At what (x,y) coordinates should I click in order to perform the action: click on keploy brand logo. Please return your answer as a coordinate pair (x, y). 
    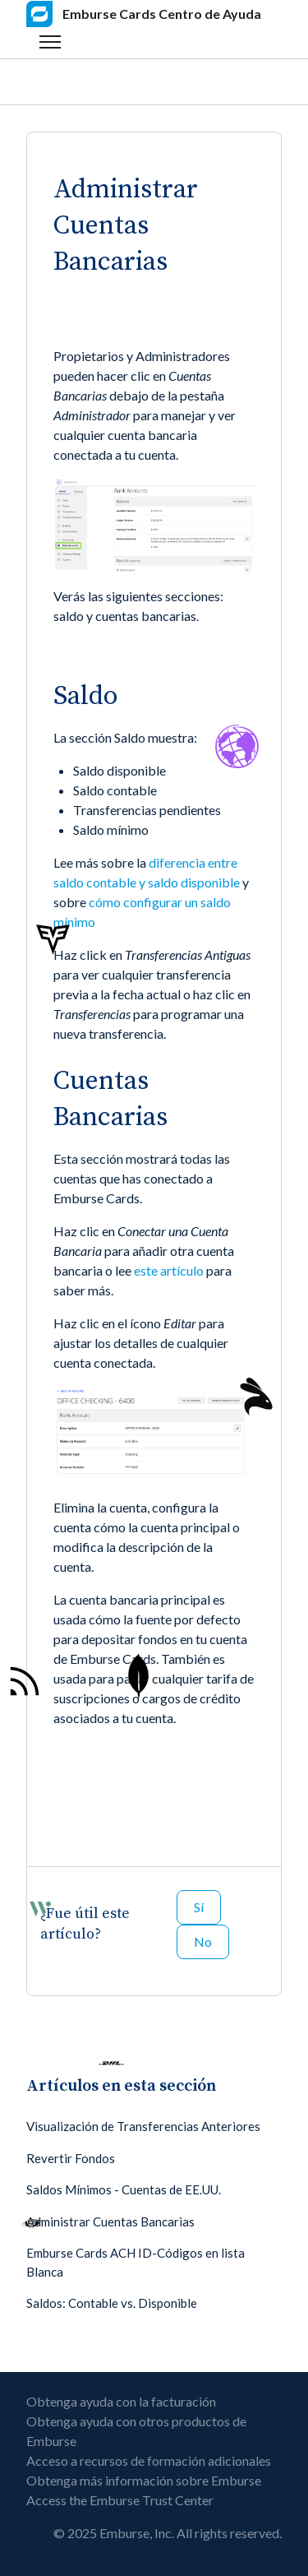
    Looking at the image, I should click on (256, 1397).